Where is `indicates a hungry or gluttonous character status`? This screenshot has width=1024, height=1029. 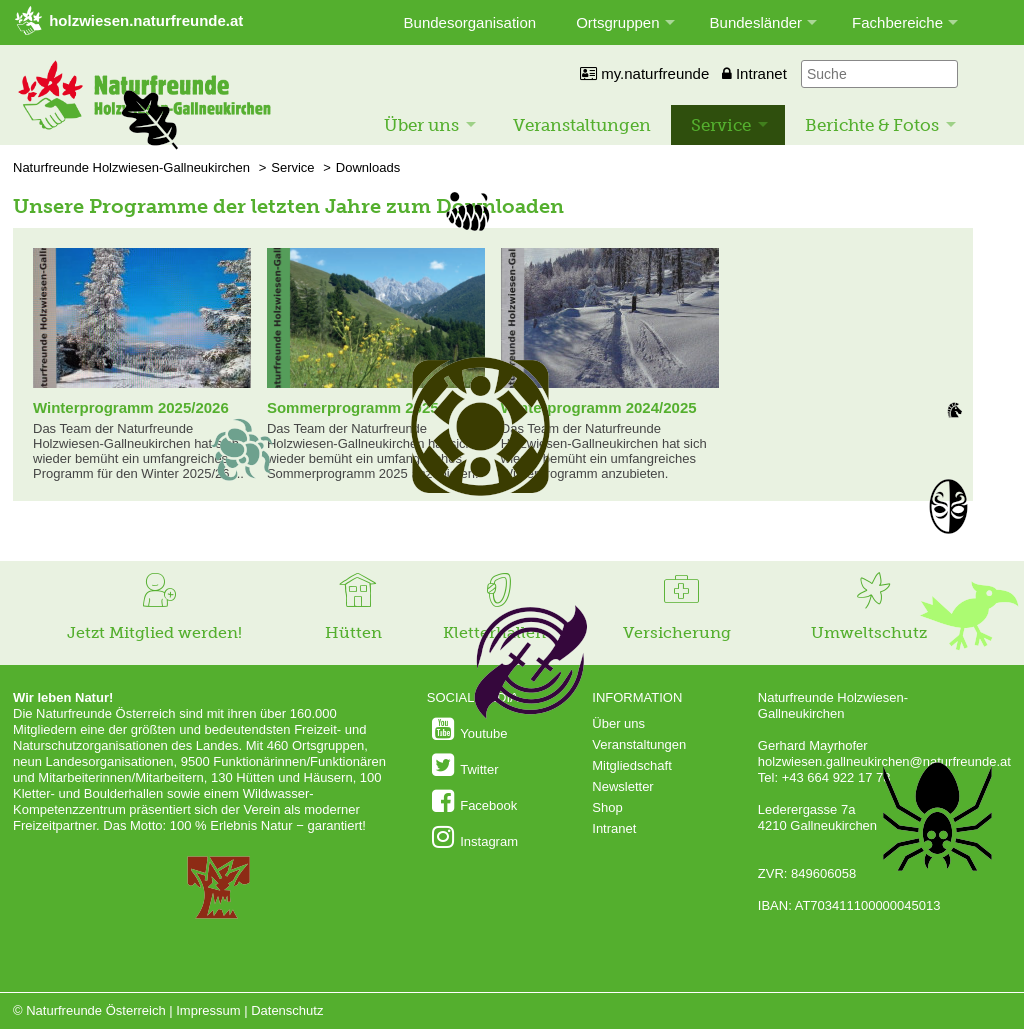 indicates a hungry or gluttonous character status is located at coordinates (468, 212).